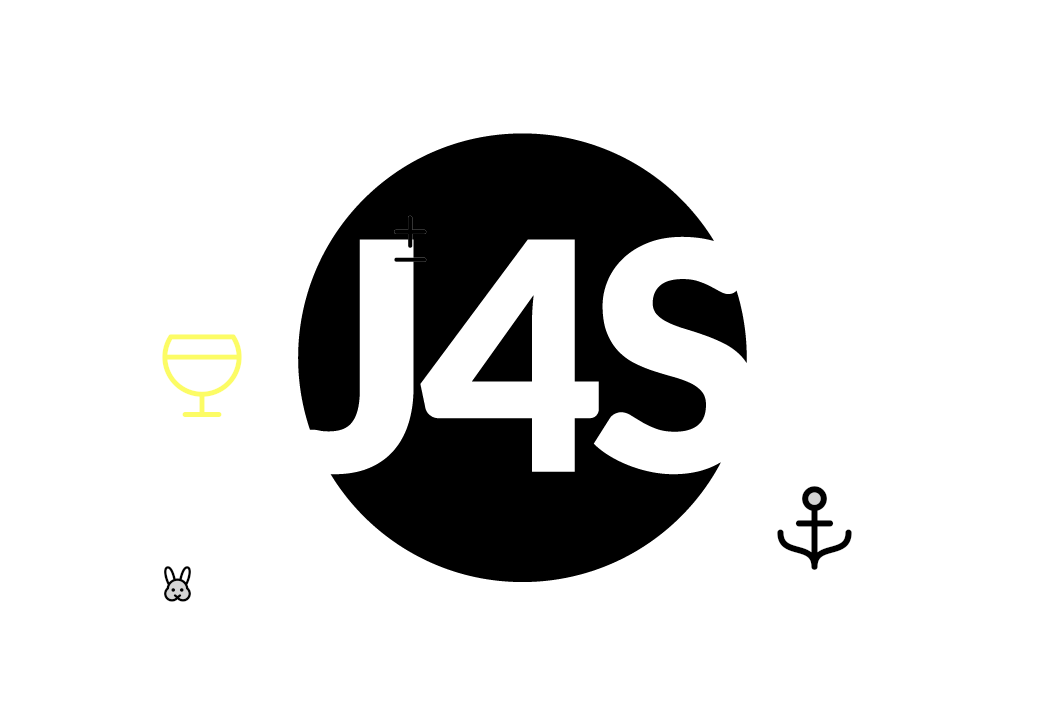 The image size is (1048, 720). What do you see at coordinates (409, 239) in the screenshot?
I see `view code differences or changes` at bounding box center [409, 239].